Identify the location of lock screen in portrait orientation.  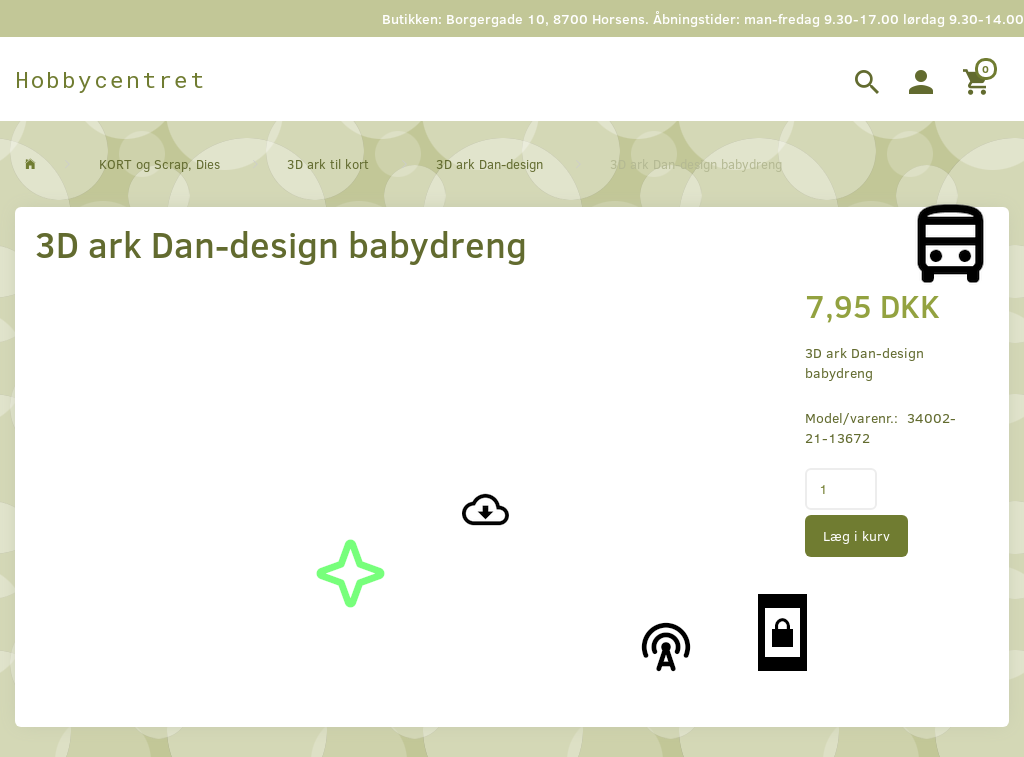
(782, 632).